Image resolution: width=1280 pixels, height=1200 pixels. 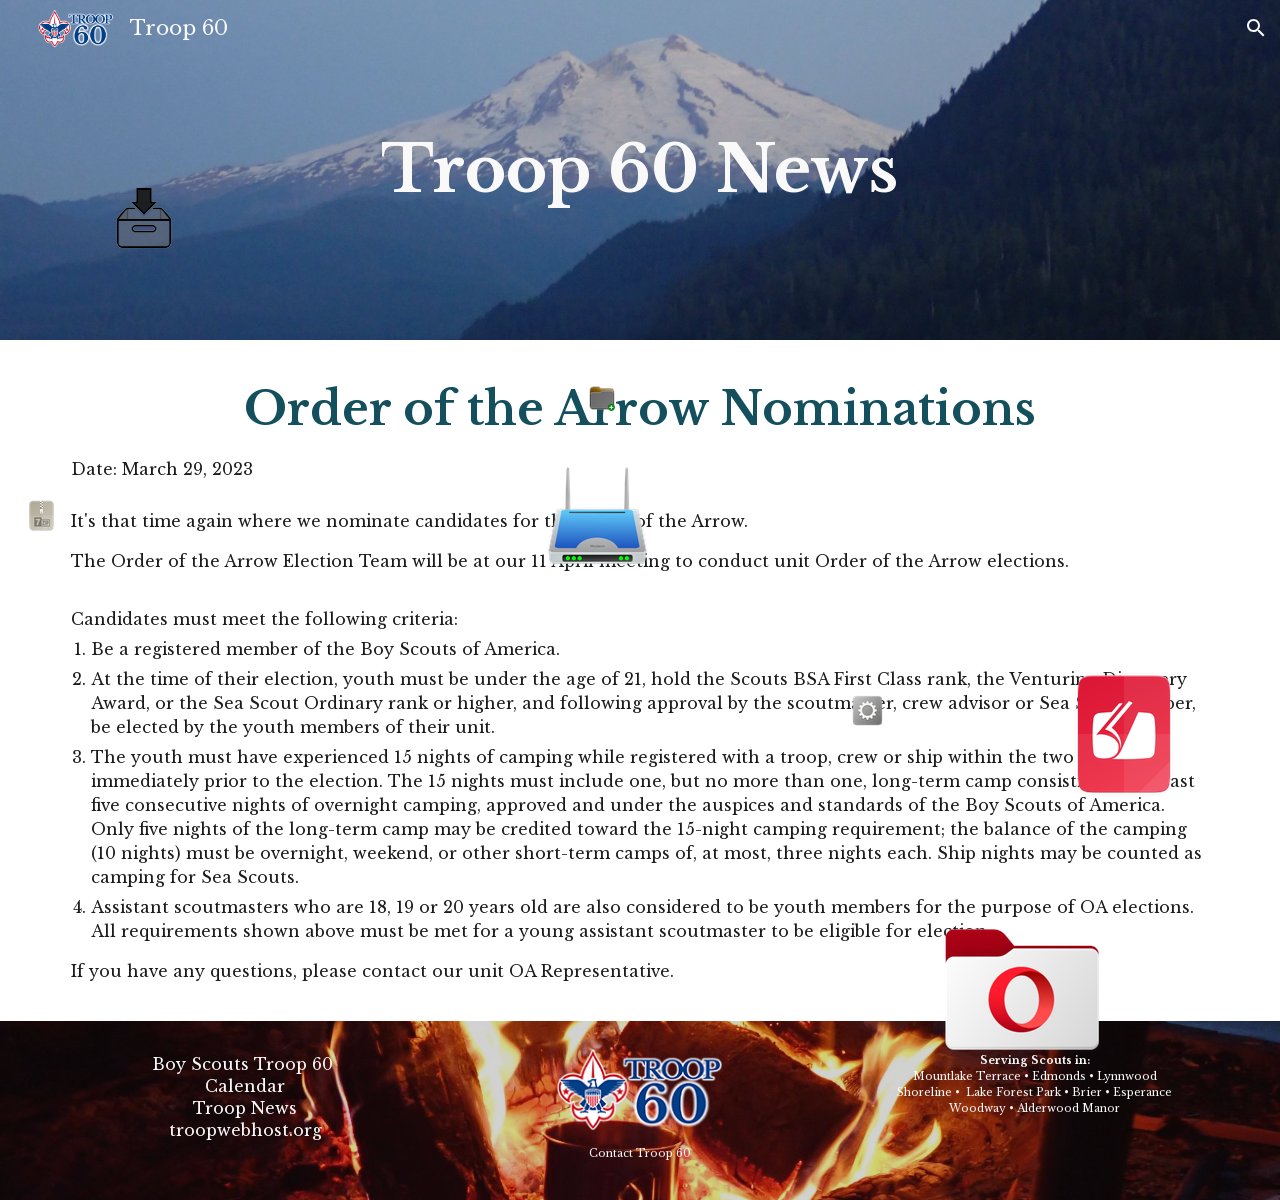 I want to click on network modem or router device status, so click(x=597, y=515).